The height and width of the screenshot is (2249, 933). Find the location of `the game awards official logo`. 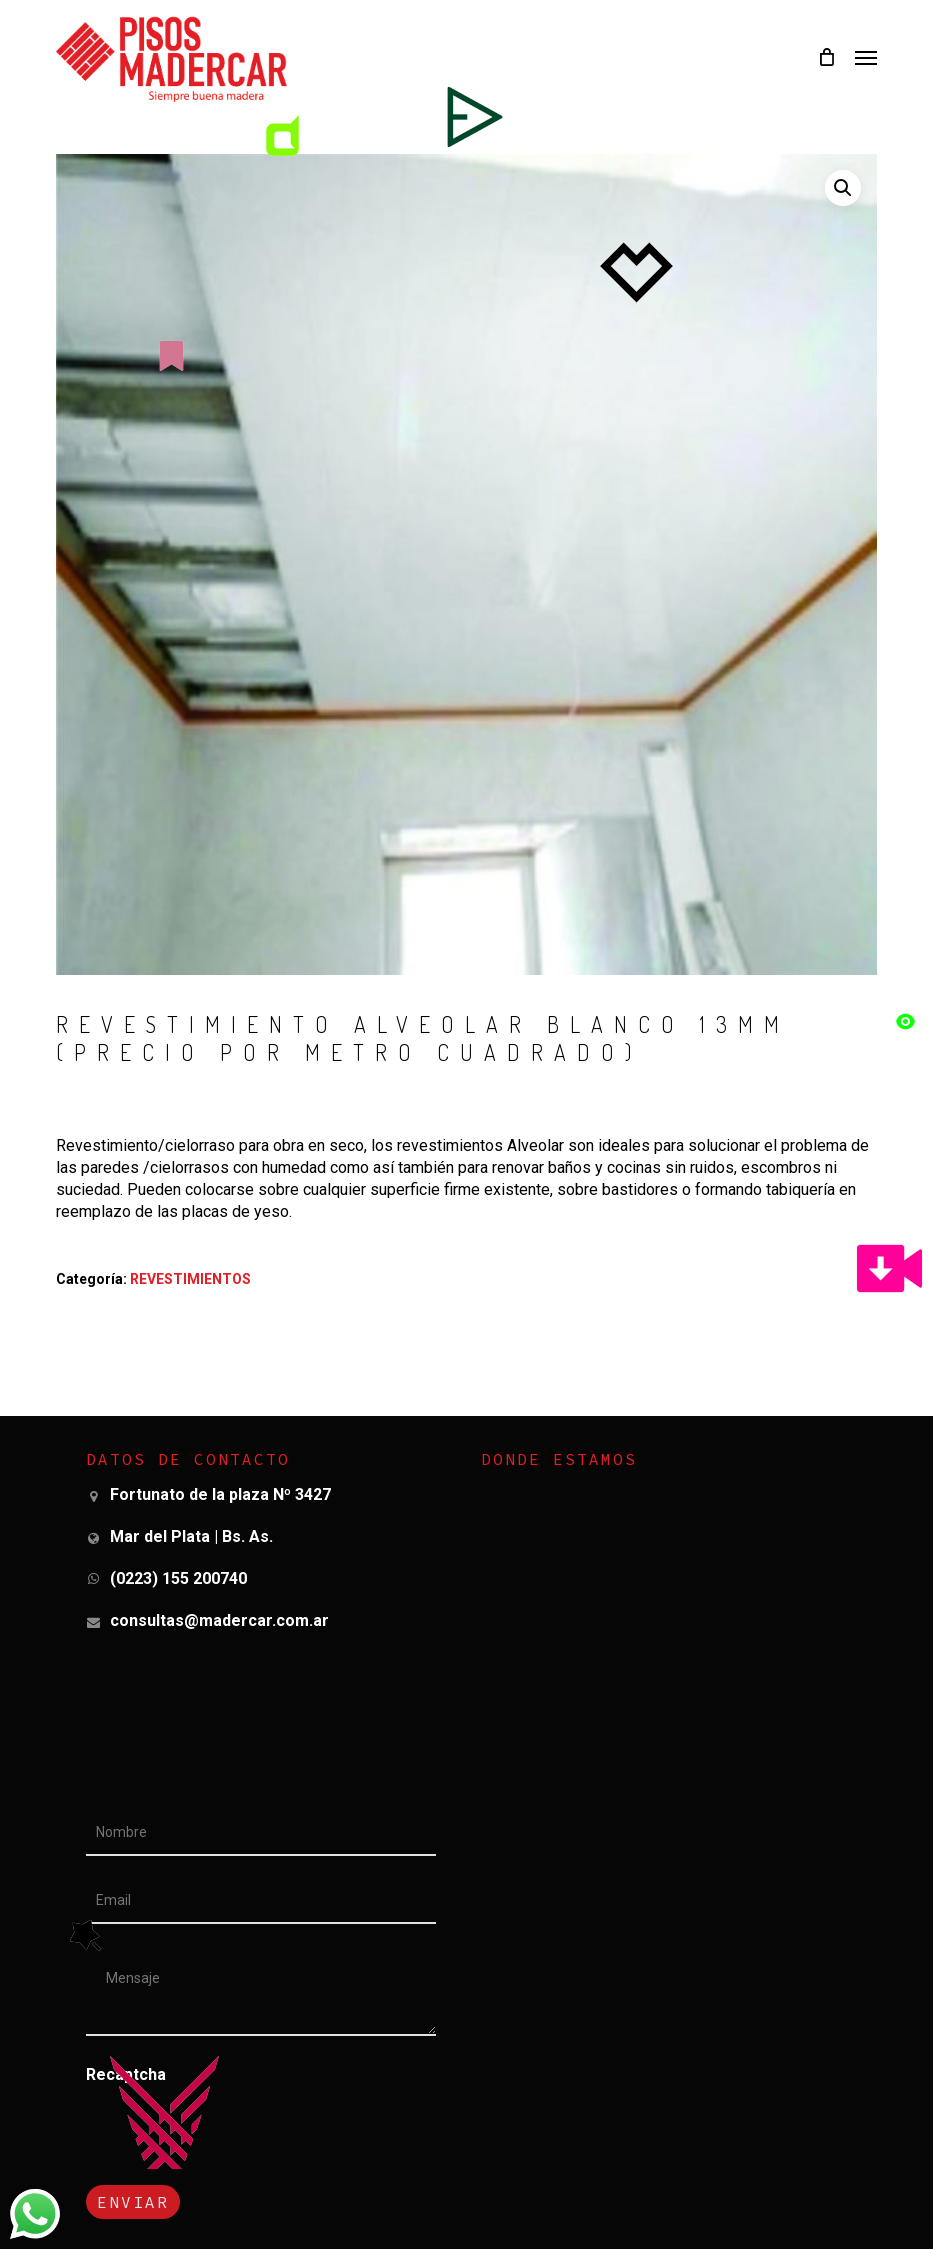

the game awards official logo is located at coordinates (164, 2112).